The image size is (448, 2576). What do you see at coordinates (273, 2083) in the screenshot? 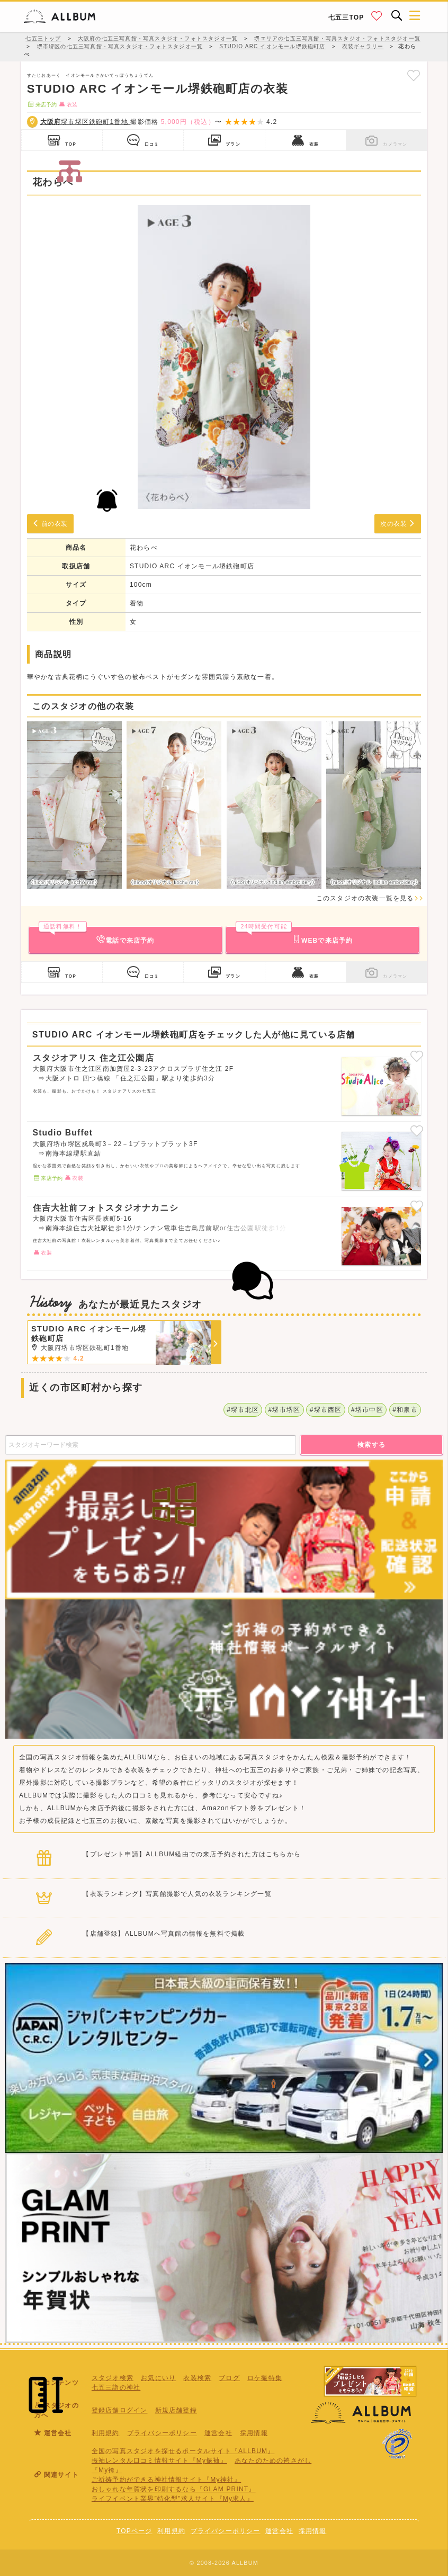
I see `view male user profile` at bounding box center [273, 2083].